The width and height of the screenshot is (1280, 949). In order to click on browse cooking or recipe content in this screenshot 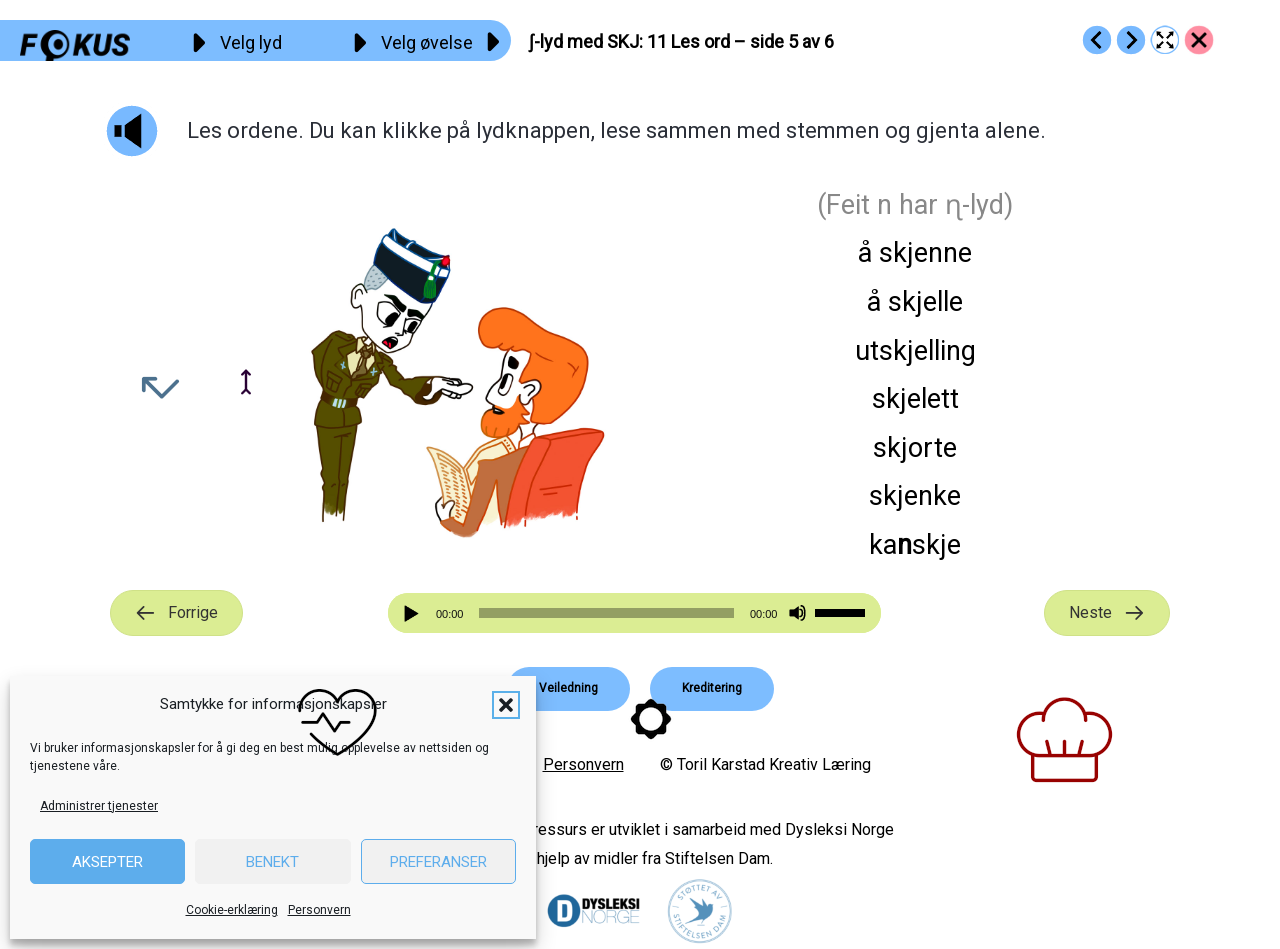, I will do `click(1064, 741)`.